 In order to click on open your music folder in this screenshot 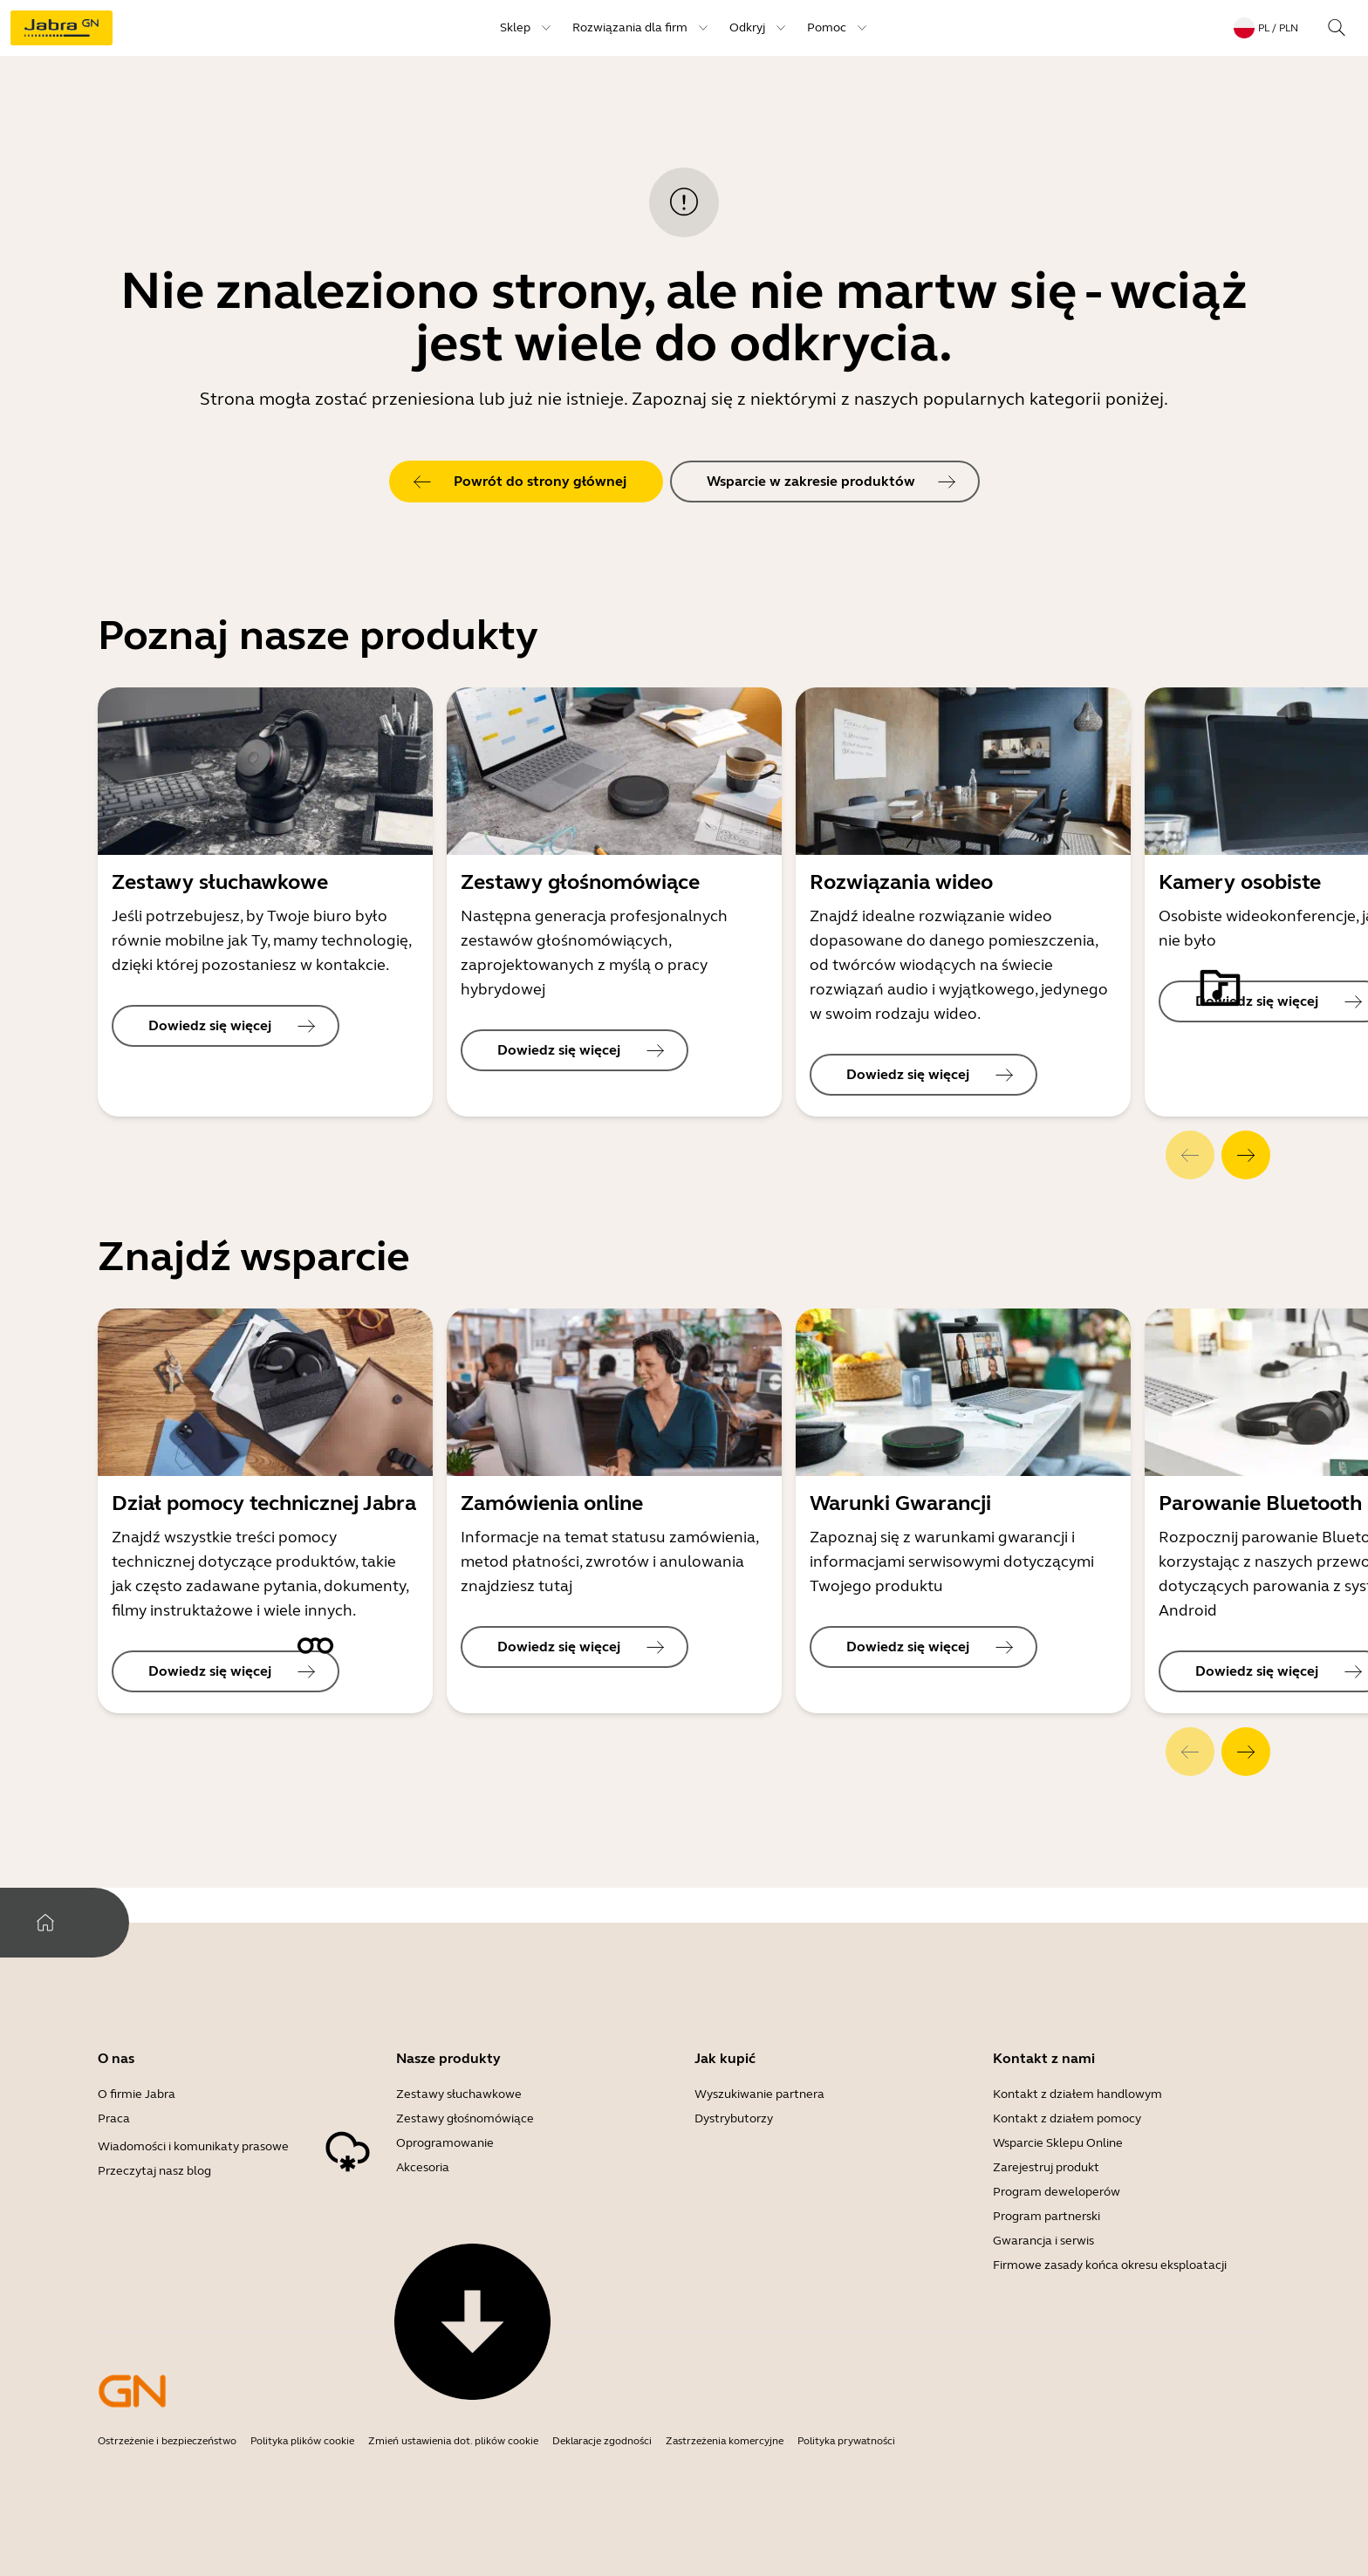, I will do `click(1220, 987)`.